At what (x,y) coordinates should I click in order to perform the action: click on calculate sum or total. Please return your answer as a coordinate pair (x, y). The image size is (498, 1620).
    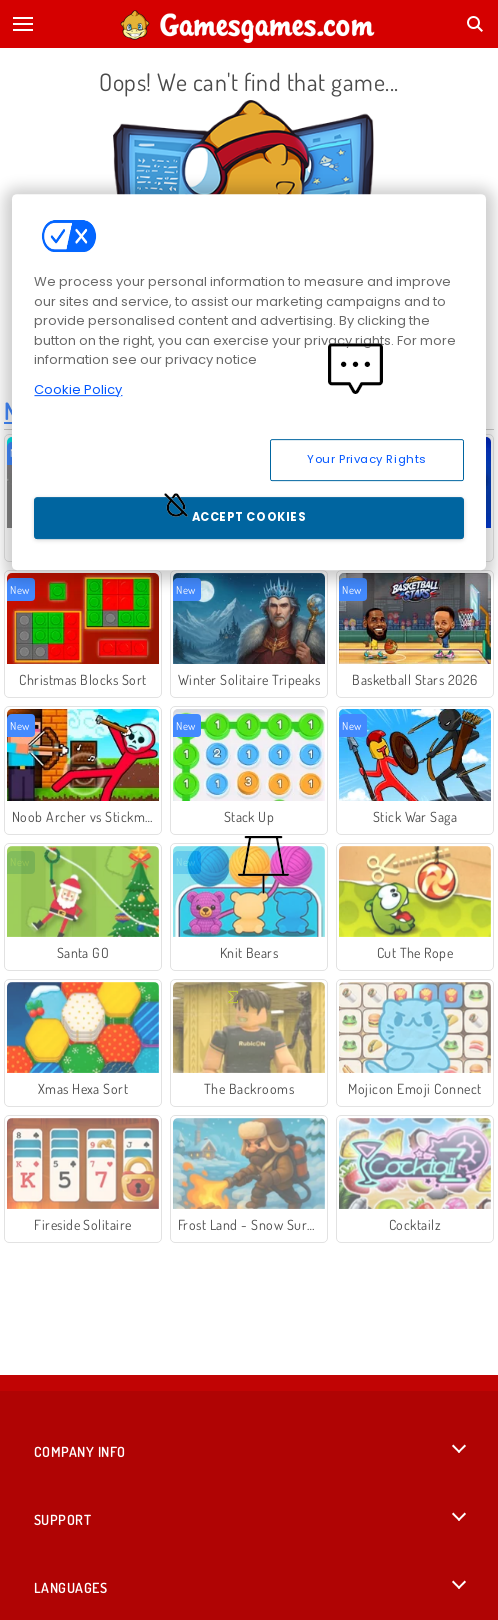
    Looking at the image, I should click on (233, 997).